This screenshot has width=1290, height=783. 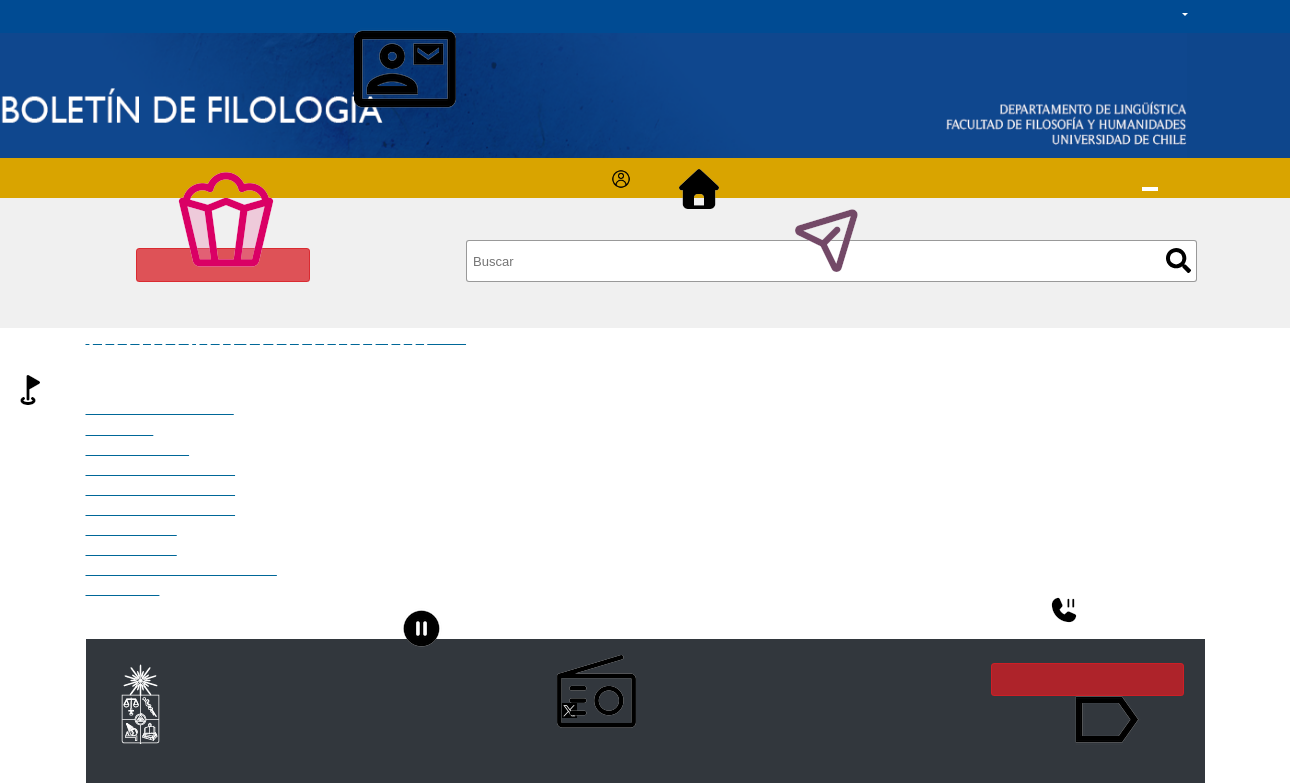 What do you see at coordinates (828, 238) in the screenshot?
I see `send a message` at bounding box center [828, 238].